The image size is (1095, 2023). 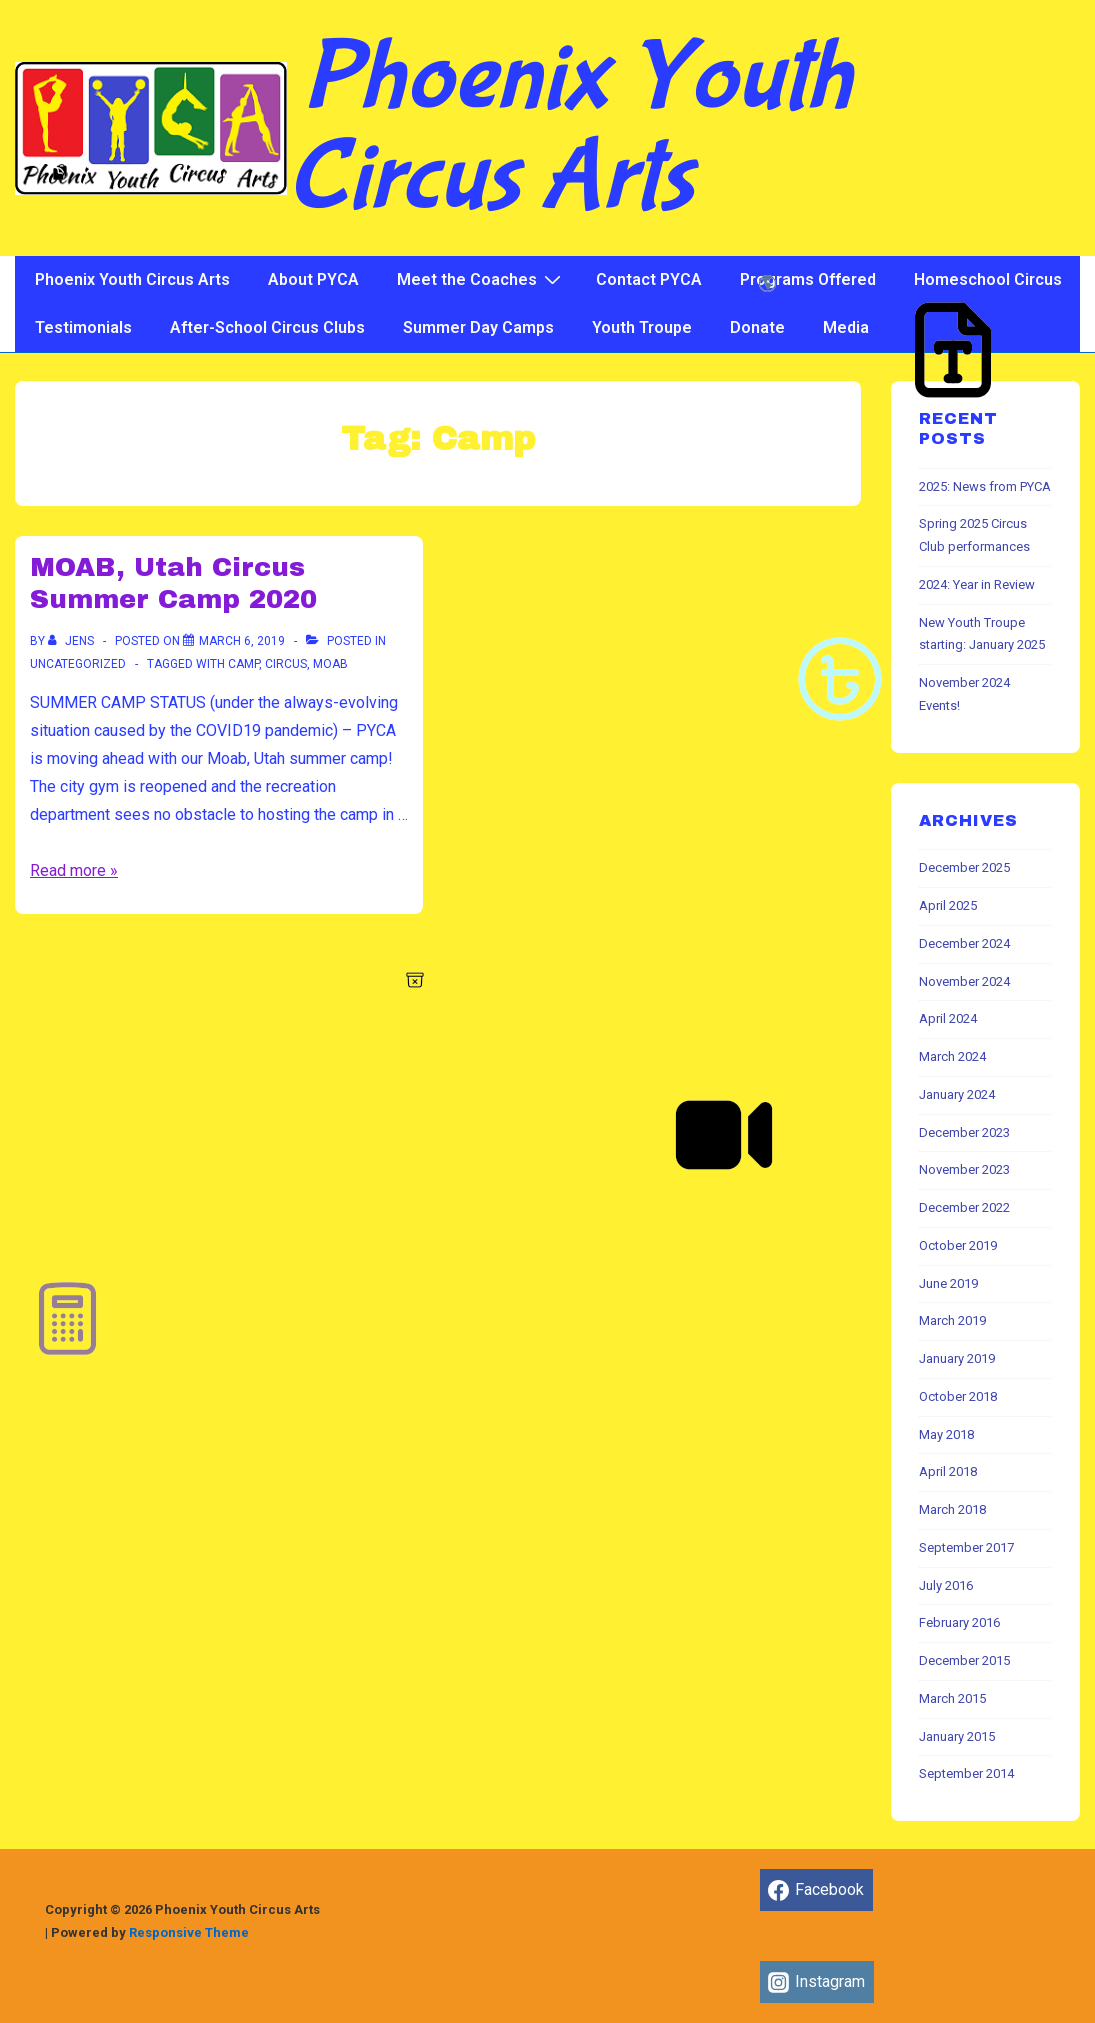 I want to click on remove item from archive, so click(x=415, y=980).